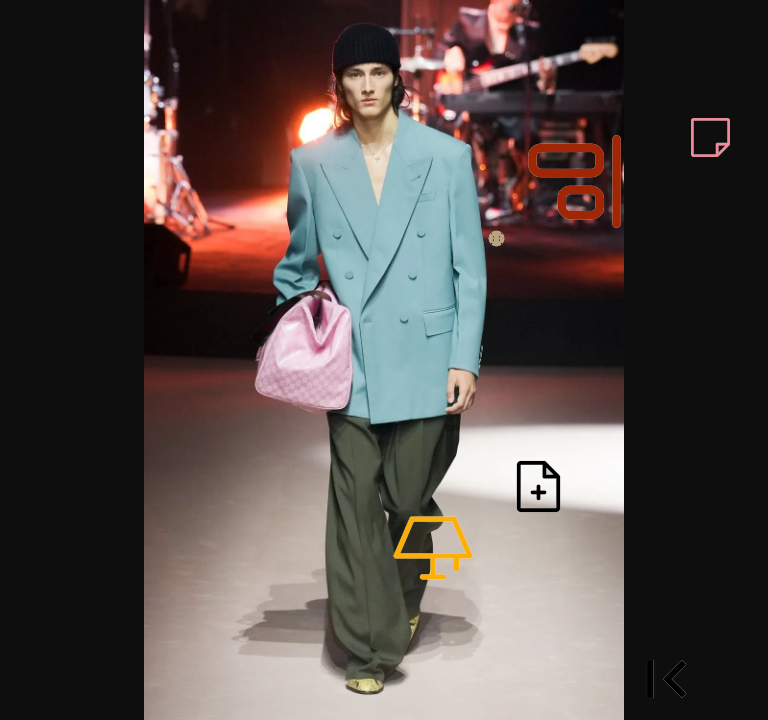 This screenshot has height=720, width=768. What do you see at coordinates (666, 679) in the screenshot?
I see `go to first page` at bounding box center [666, 679].